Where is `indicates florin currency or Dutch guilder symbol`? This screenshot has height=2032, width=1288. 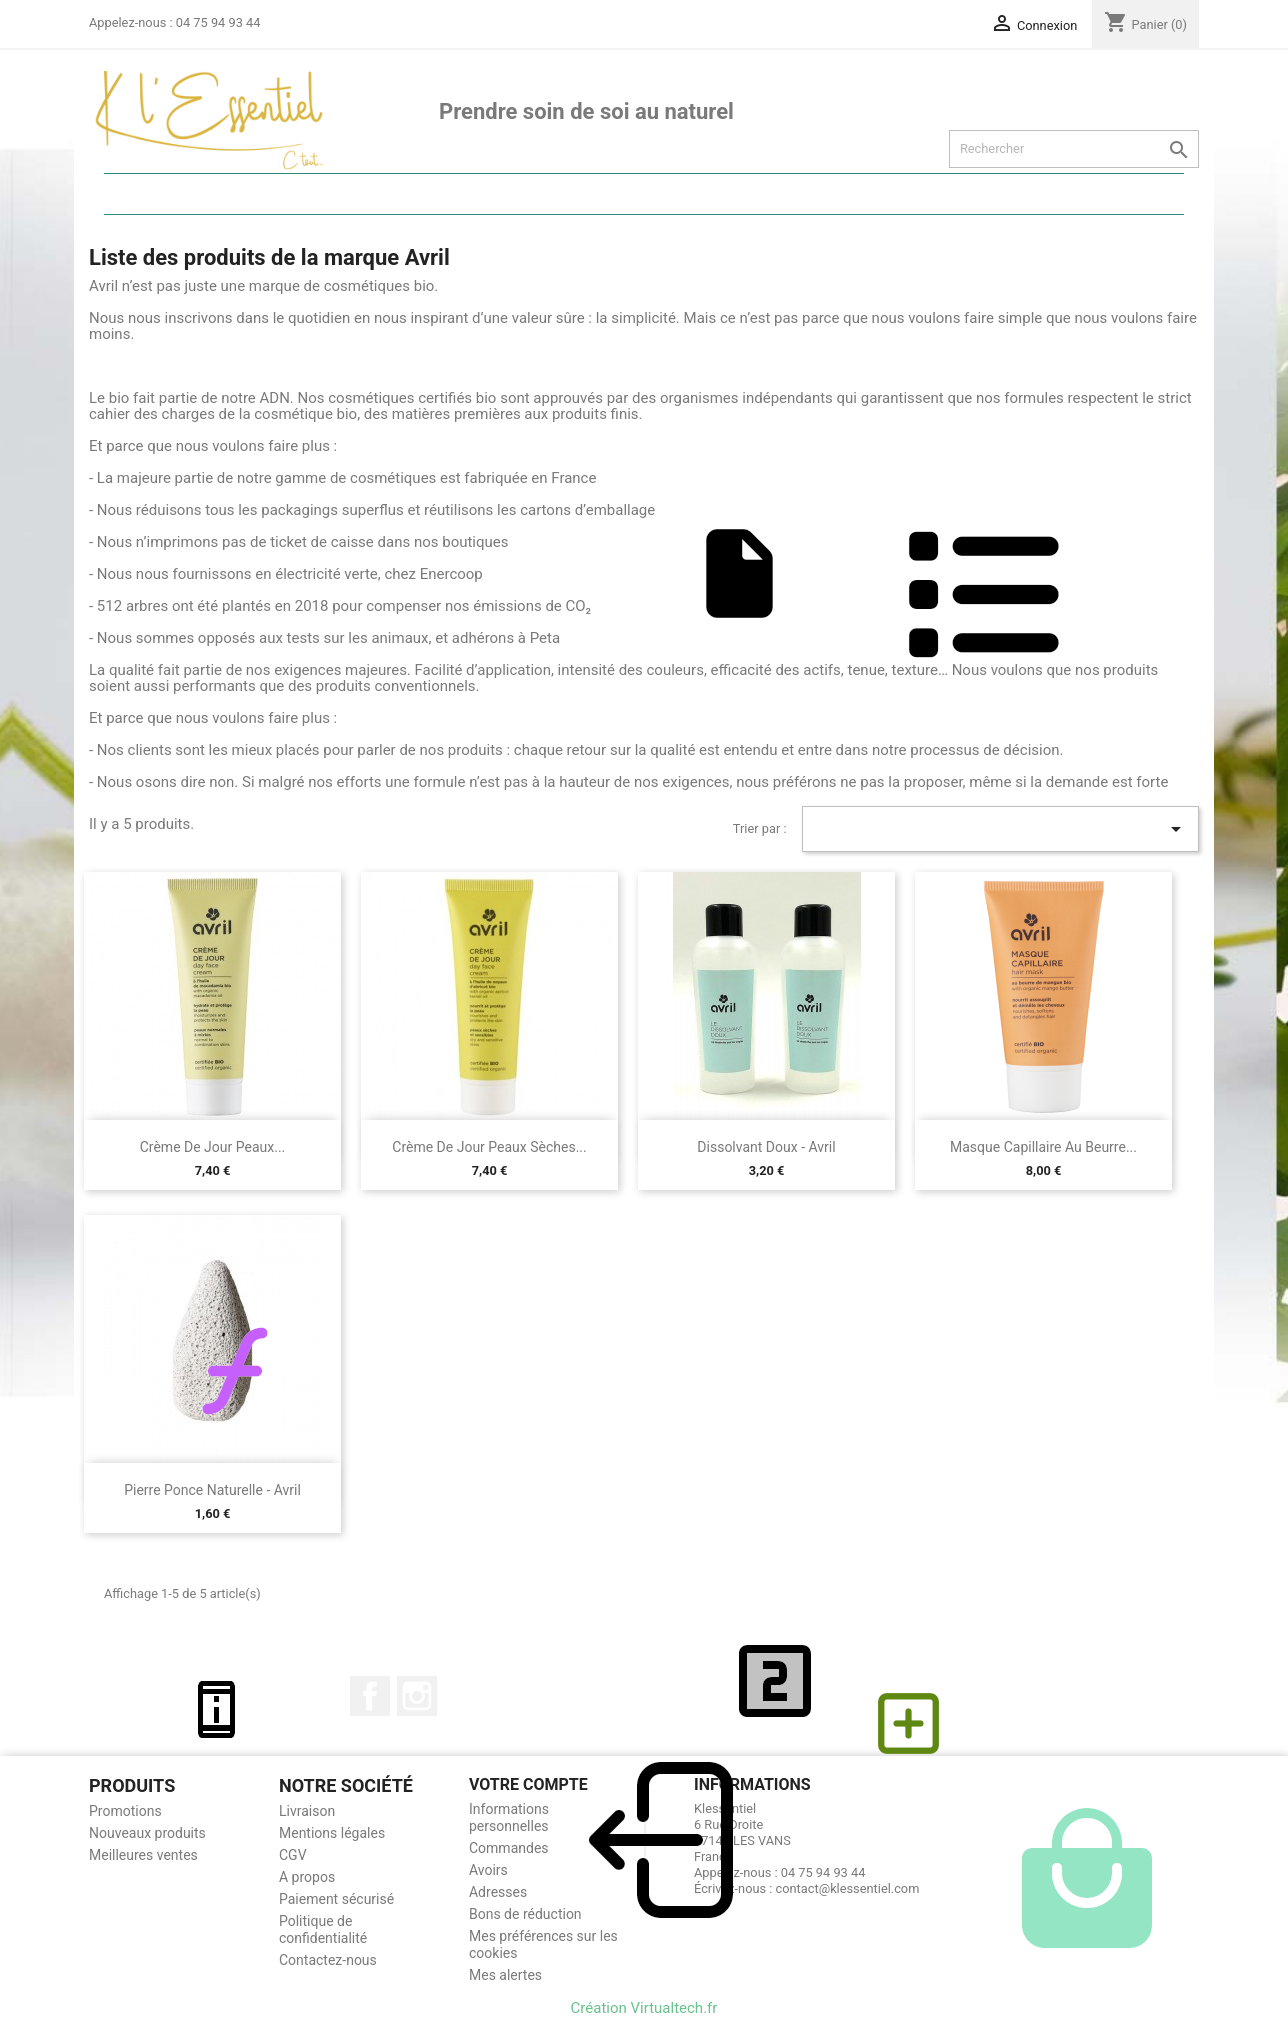 indicates florin currency or Dutch guilder symbol is located at coordinates (235, 1371).